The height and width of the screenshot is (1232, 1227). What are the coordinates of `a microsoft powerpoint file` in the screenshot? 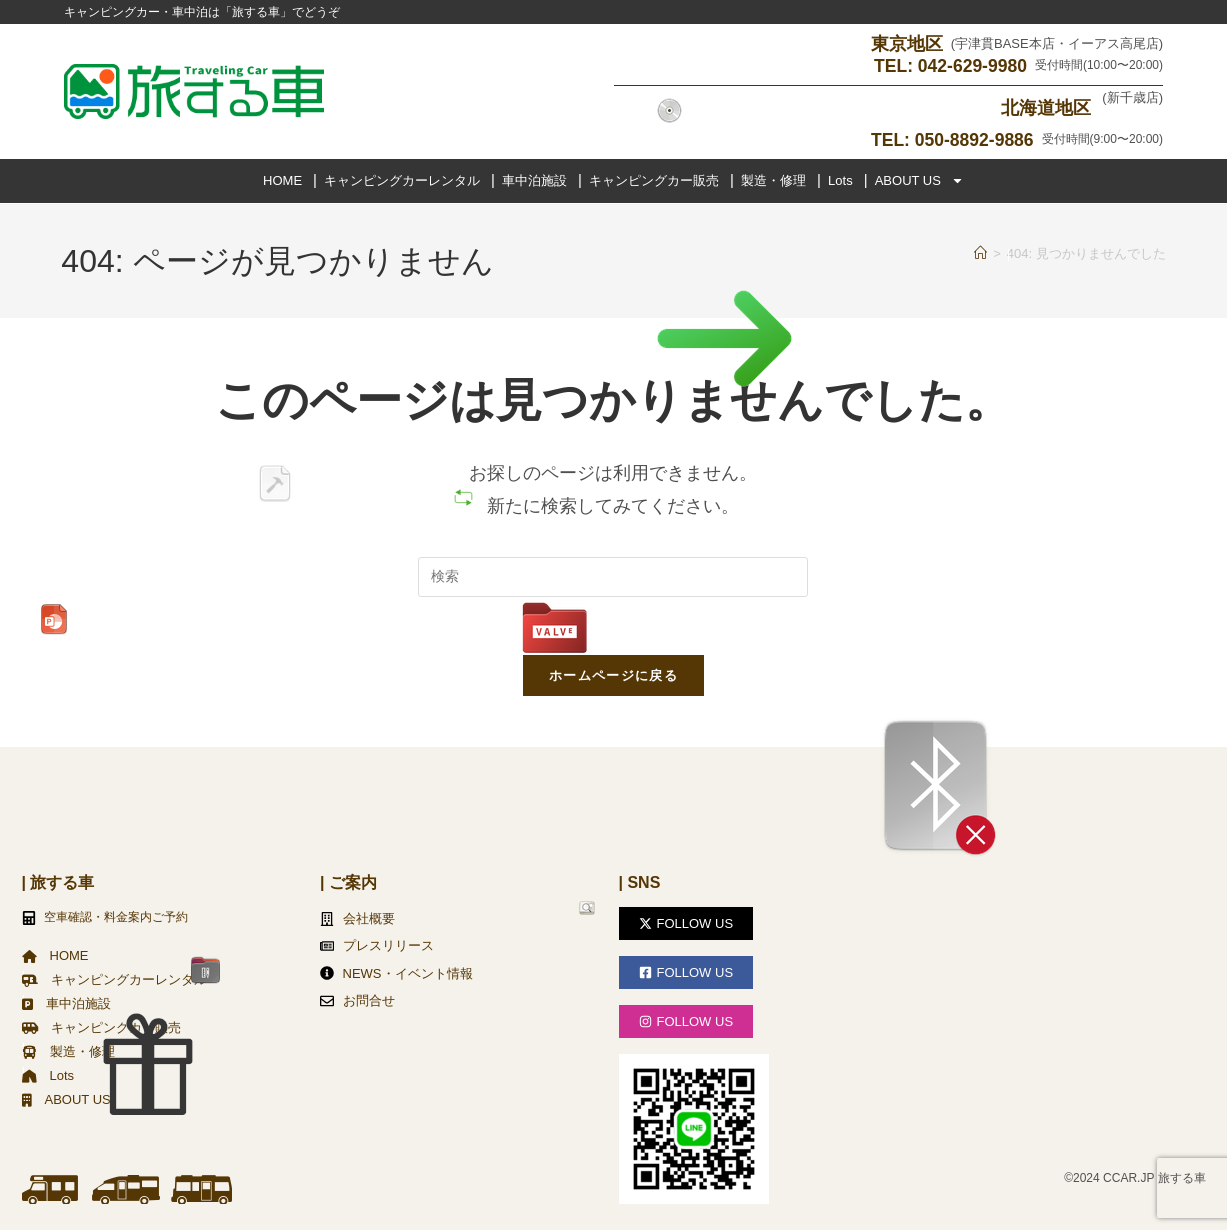 It's located at (54, 619).